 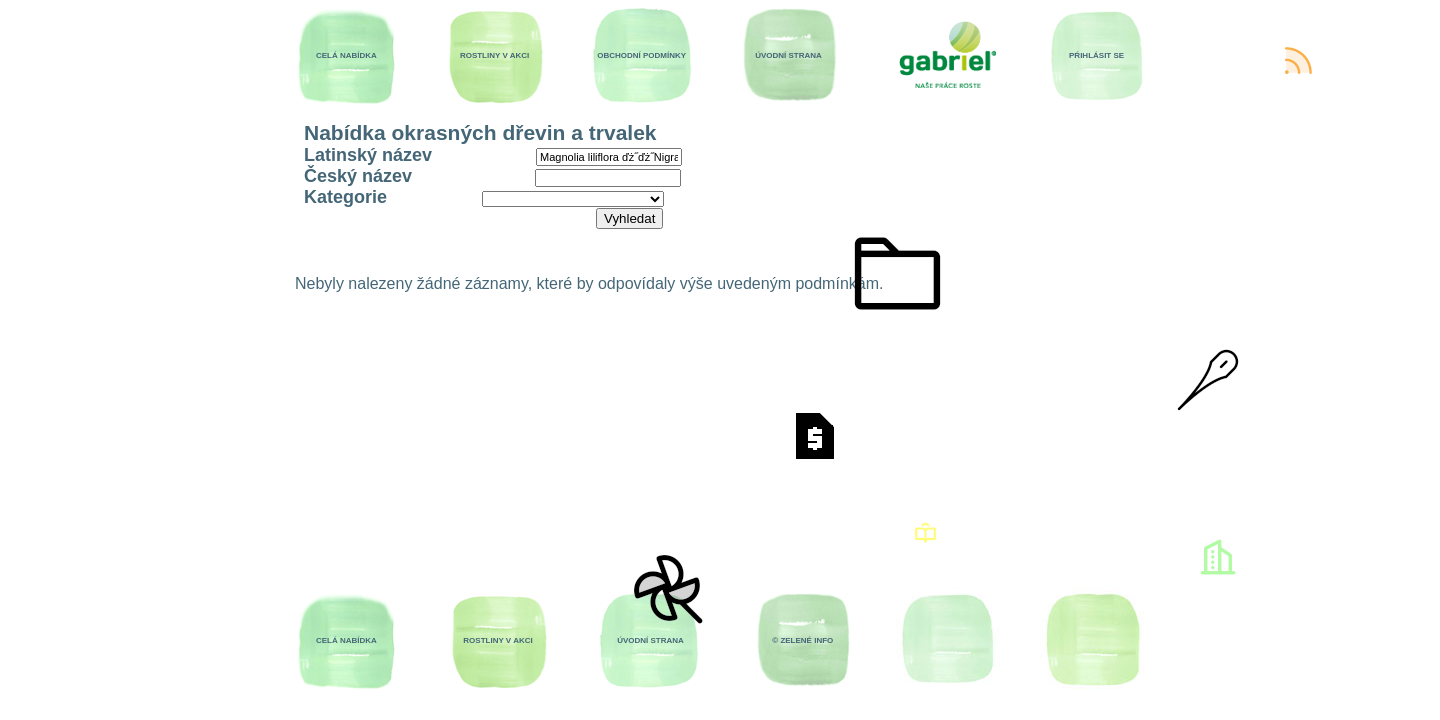 I want to click on access your contacts or address book, so click(x=925, y=532).